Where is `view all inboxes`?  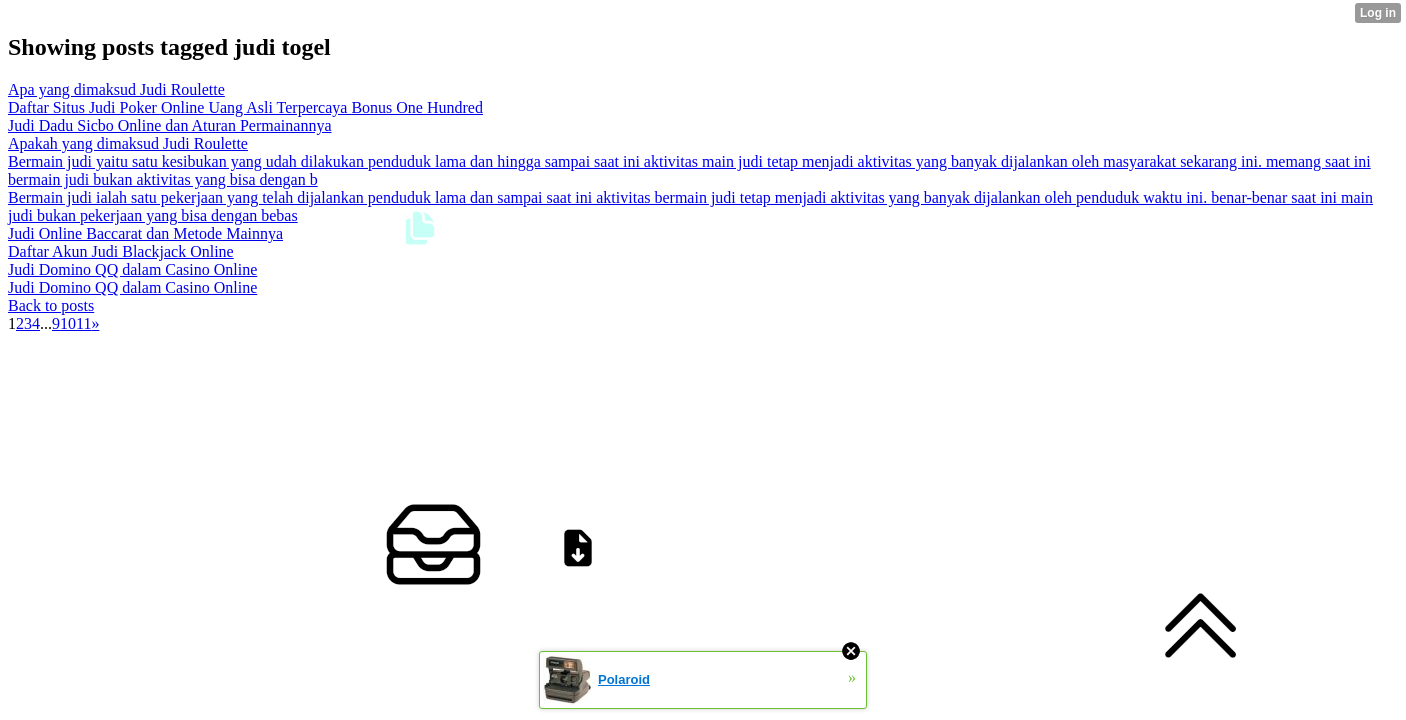
view all inboxes is located at coordinates (433, 544).